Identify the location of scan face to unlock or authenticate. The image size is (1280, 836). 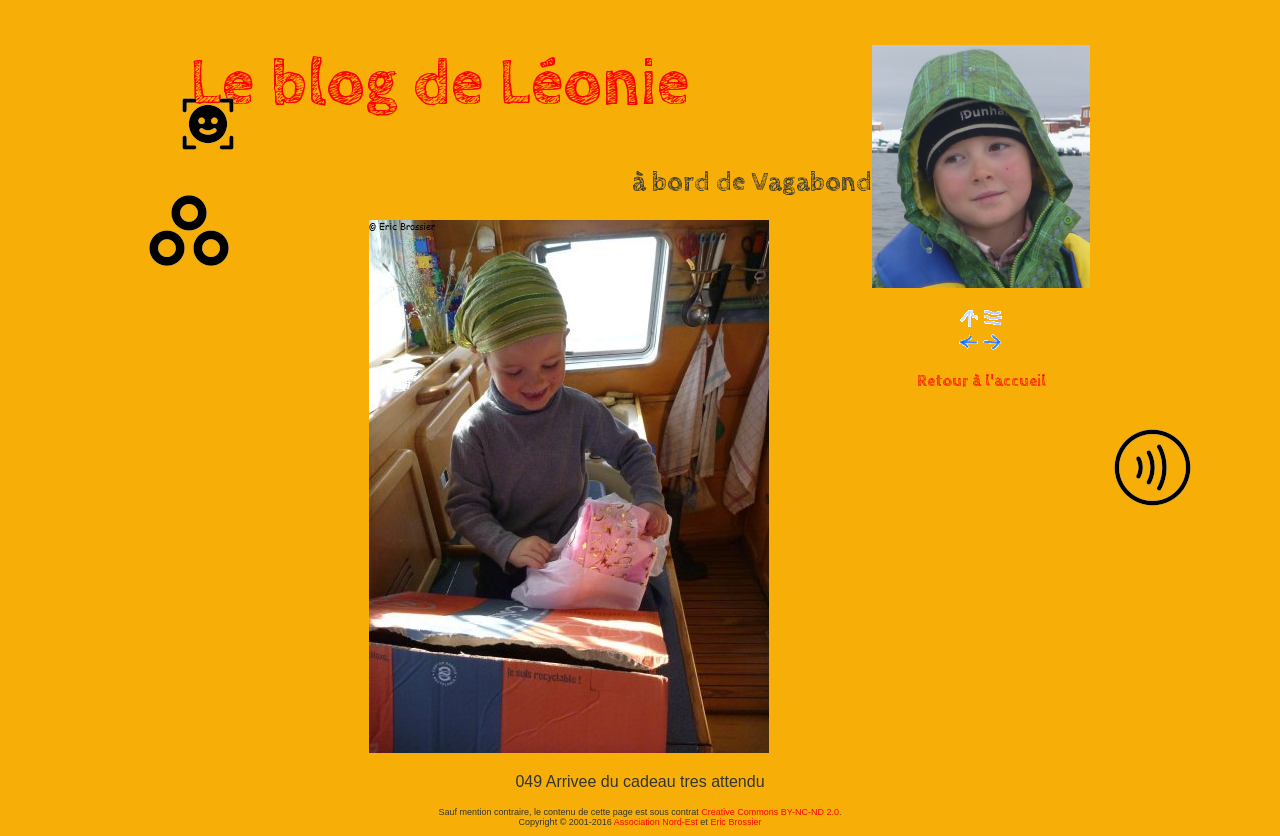
(208, 124).